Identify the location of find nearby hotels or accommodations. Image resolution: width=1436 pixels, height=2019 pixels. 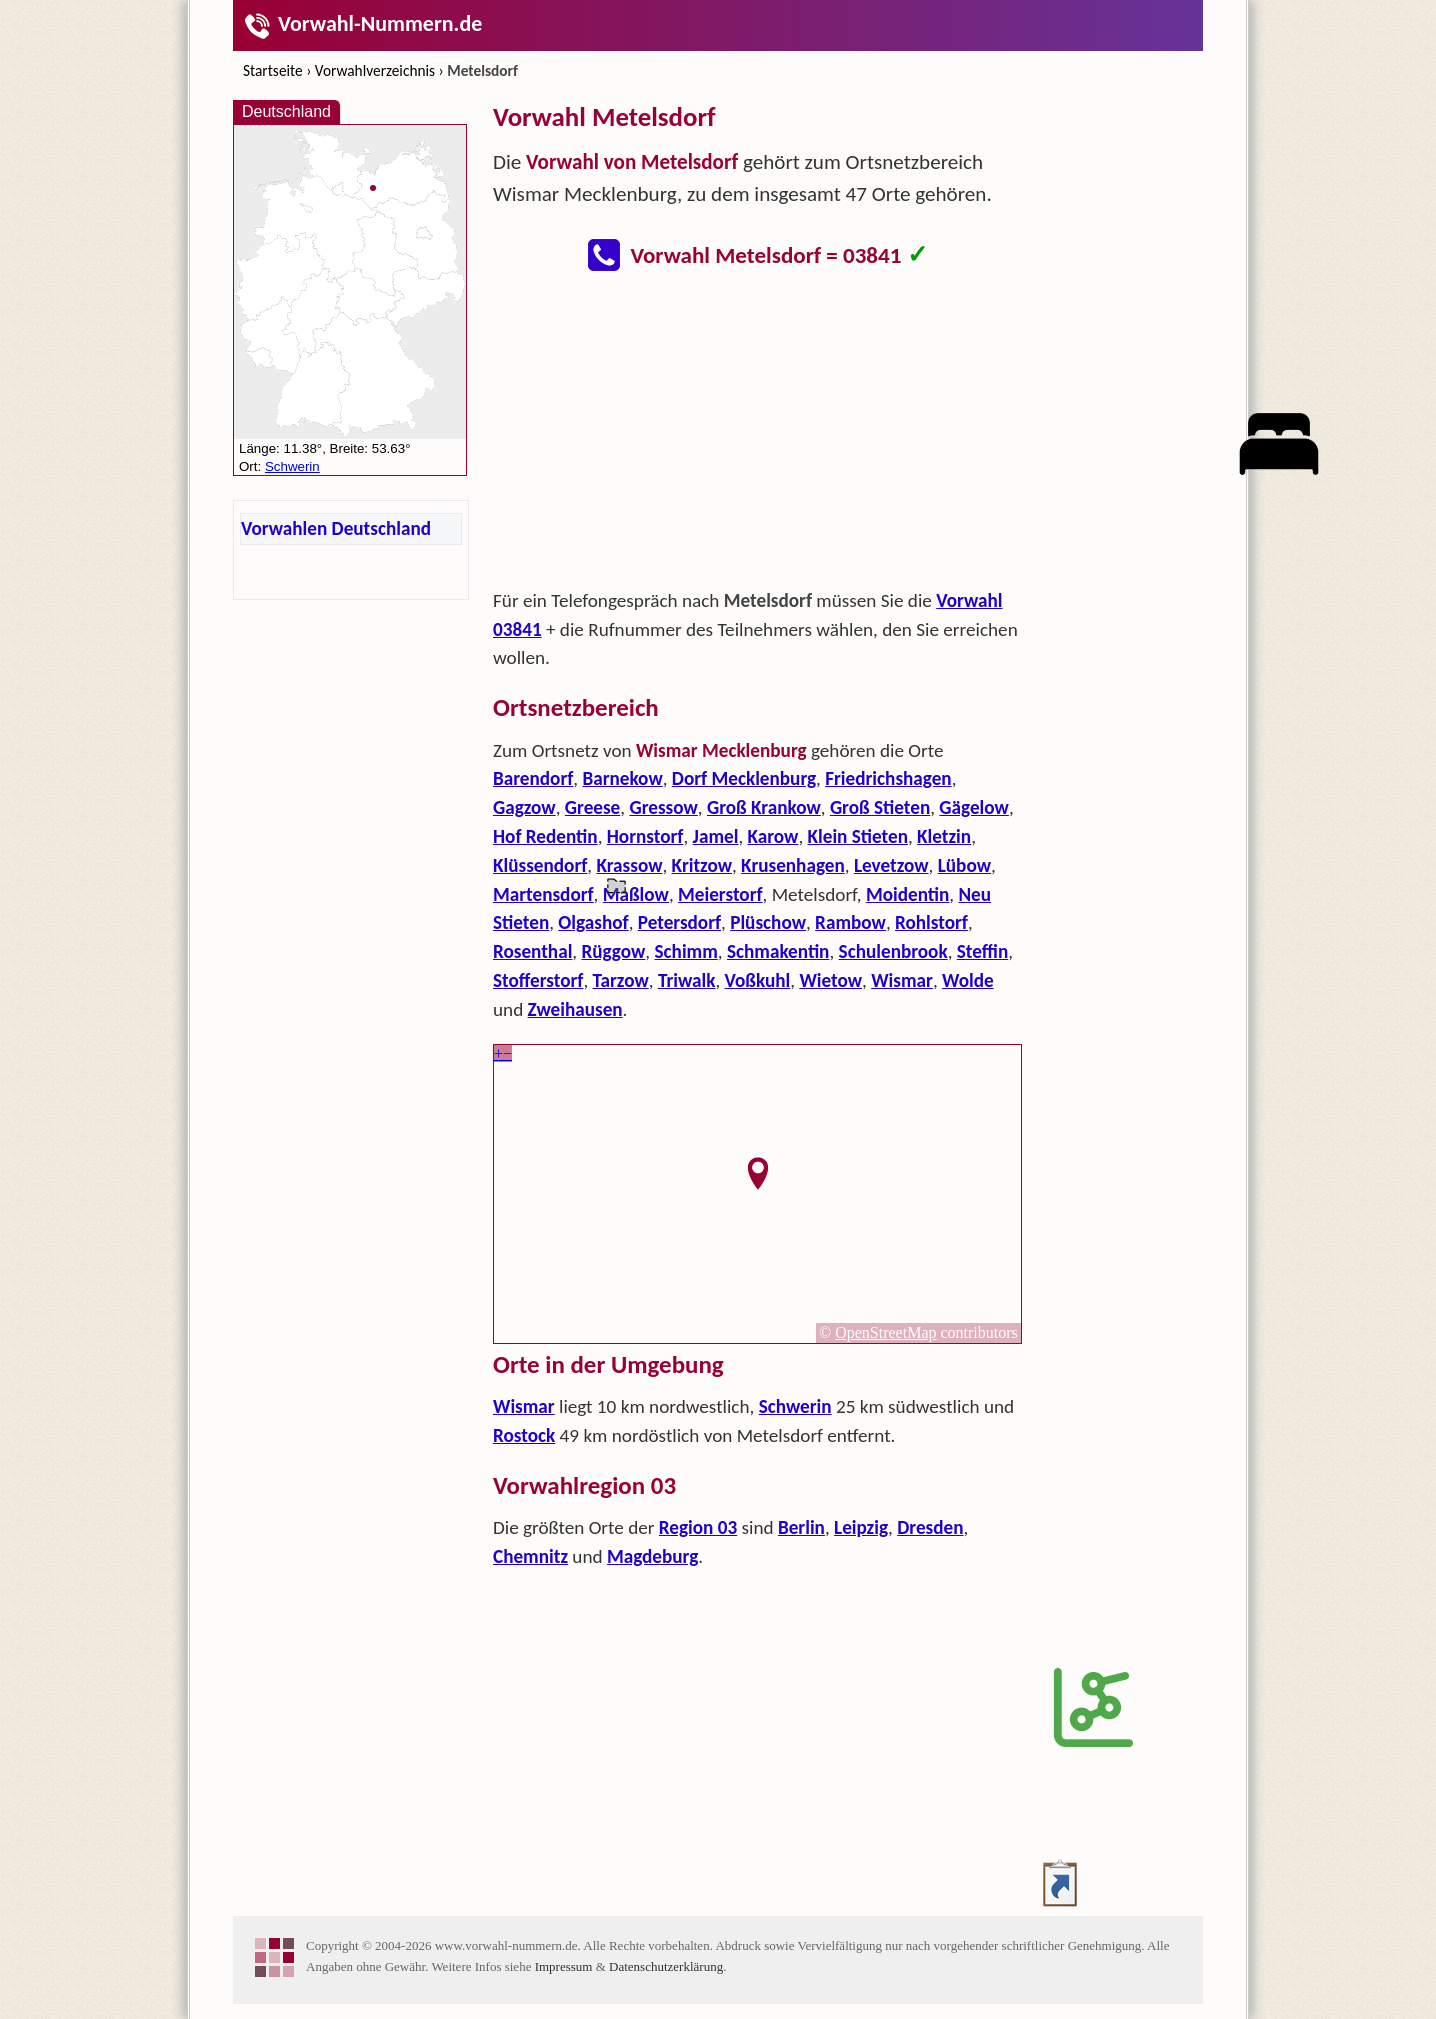
(1279, 444).